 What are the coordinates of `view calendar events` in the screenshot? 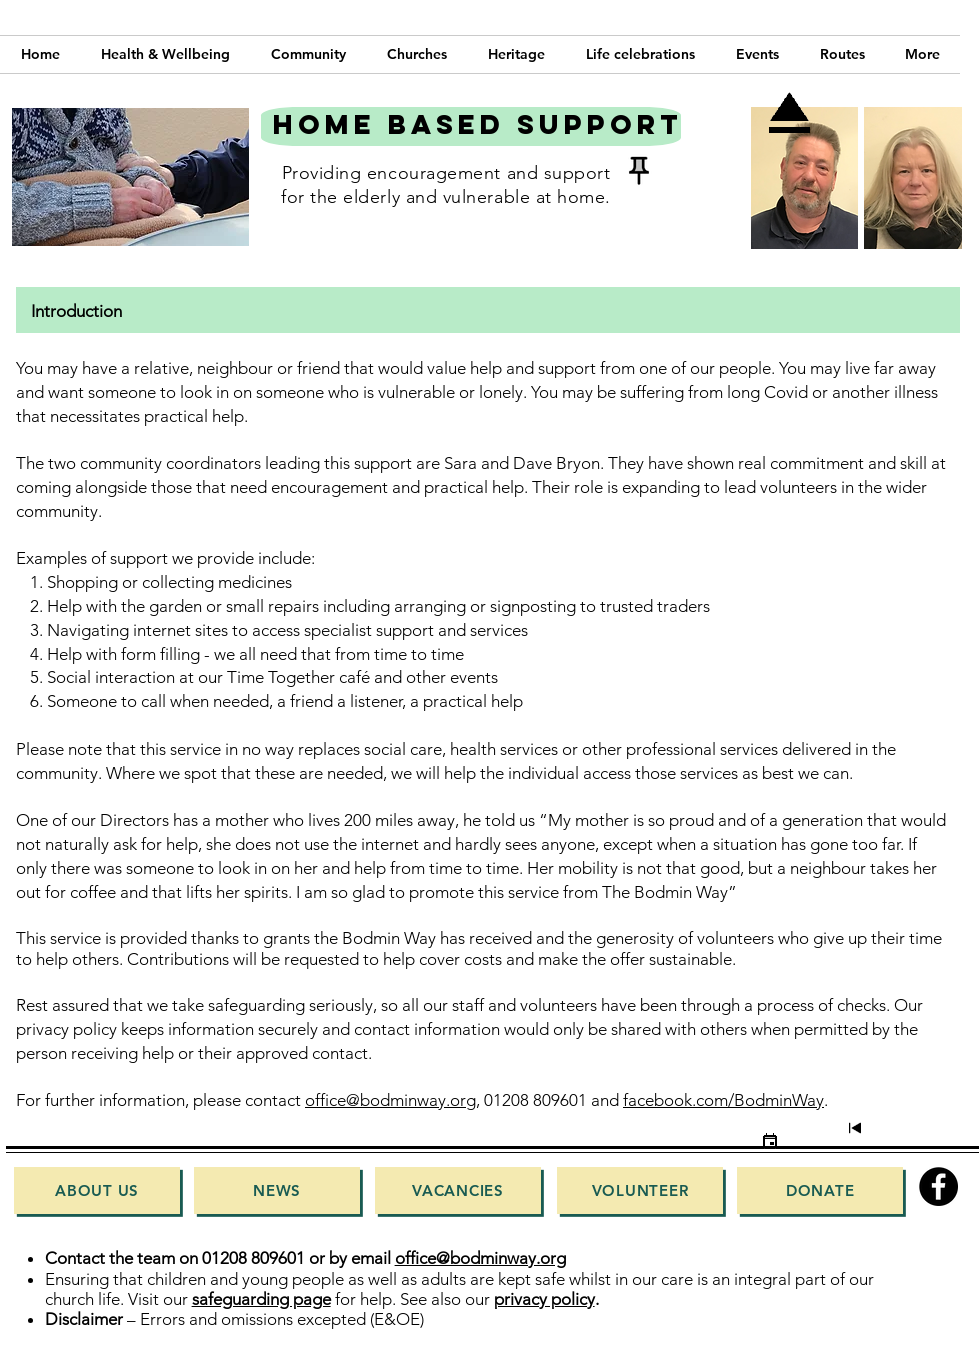 It's located at (770, 1141).